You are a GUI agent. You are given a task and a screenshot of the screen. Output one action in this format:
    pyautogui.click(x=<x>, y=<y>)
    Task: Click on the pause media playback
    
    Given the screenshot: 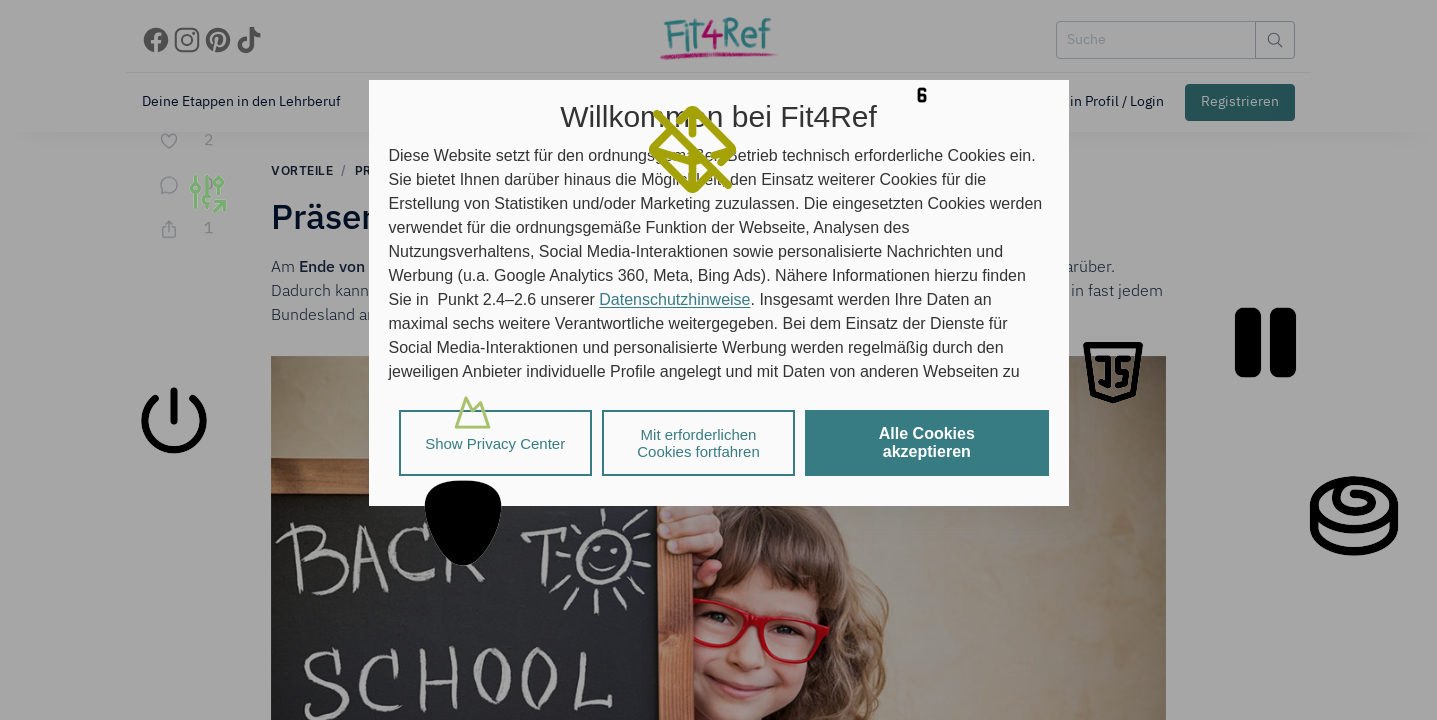 What is the action you would take?
    pyautogui.click(x=1265, y=342)
    